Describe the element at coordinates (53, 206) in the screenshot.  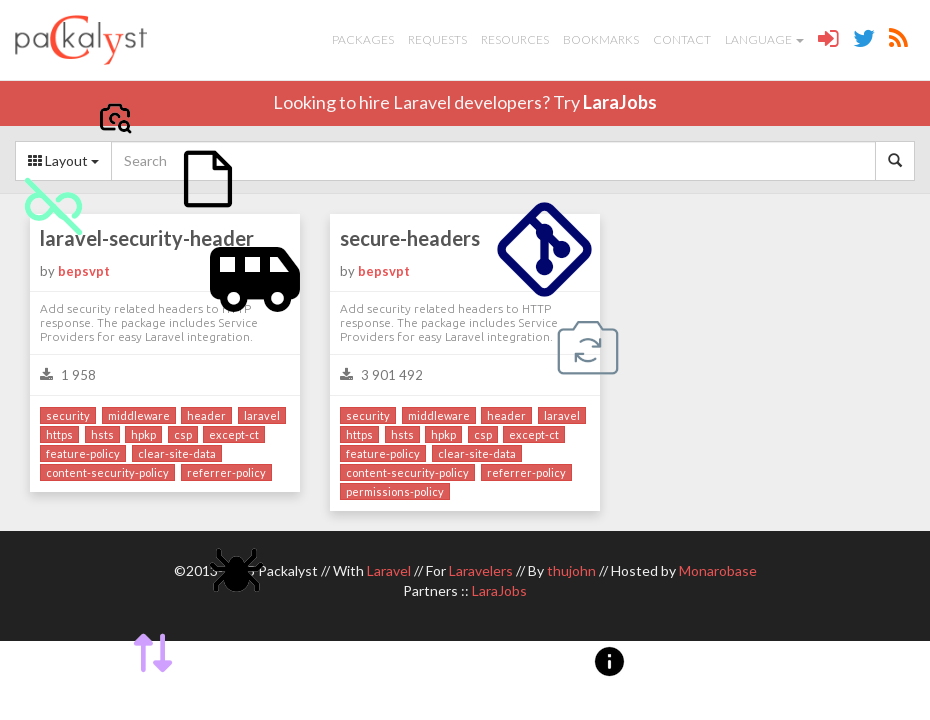
I see `disable infinite scroll or loop mode` at that location.